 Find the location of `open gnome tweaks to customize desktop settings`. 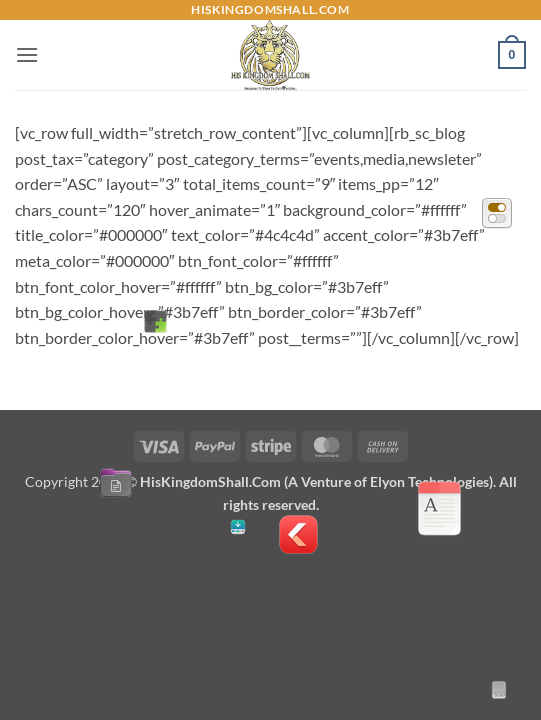

open gnome tweaks to customize desktop settings is located at coordinates (497, 213).